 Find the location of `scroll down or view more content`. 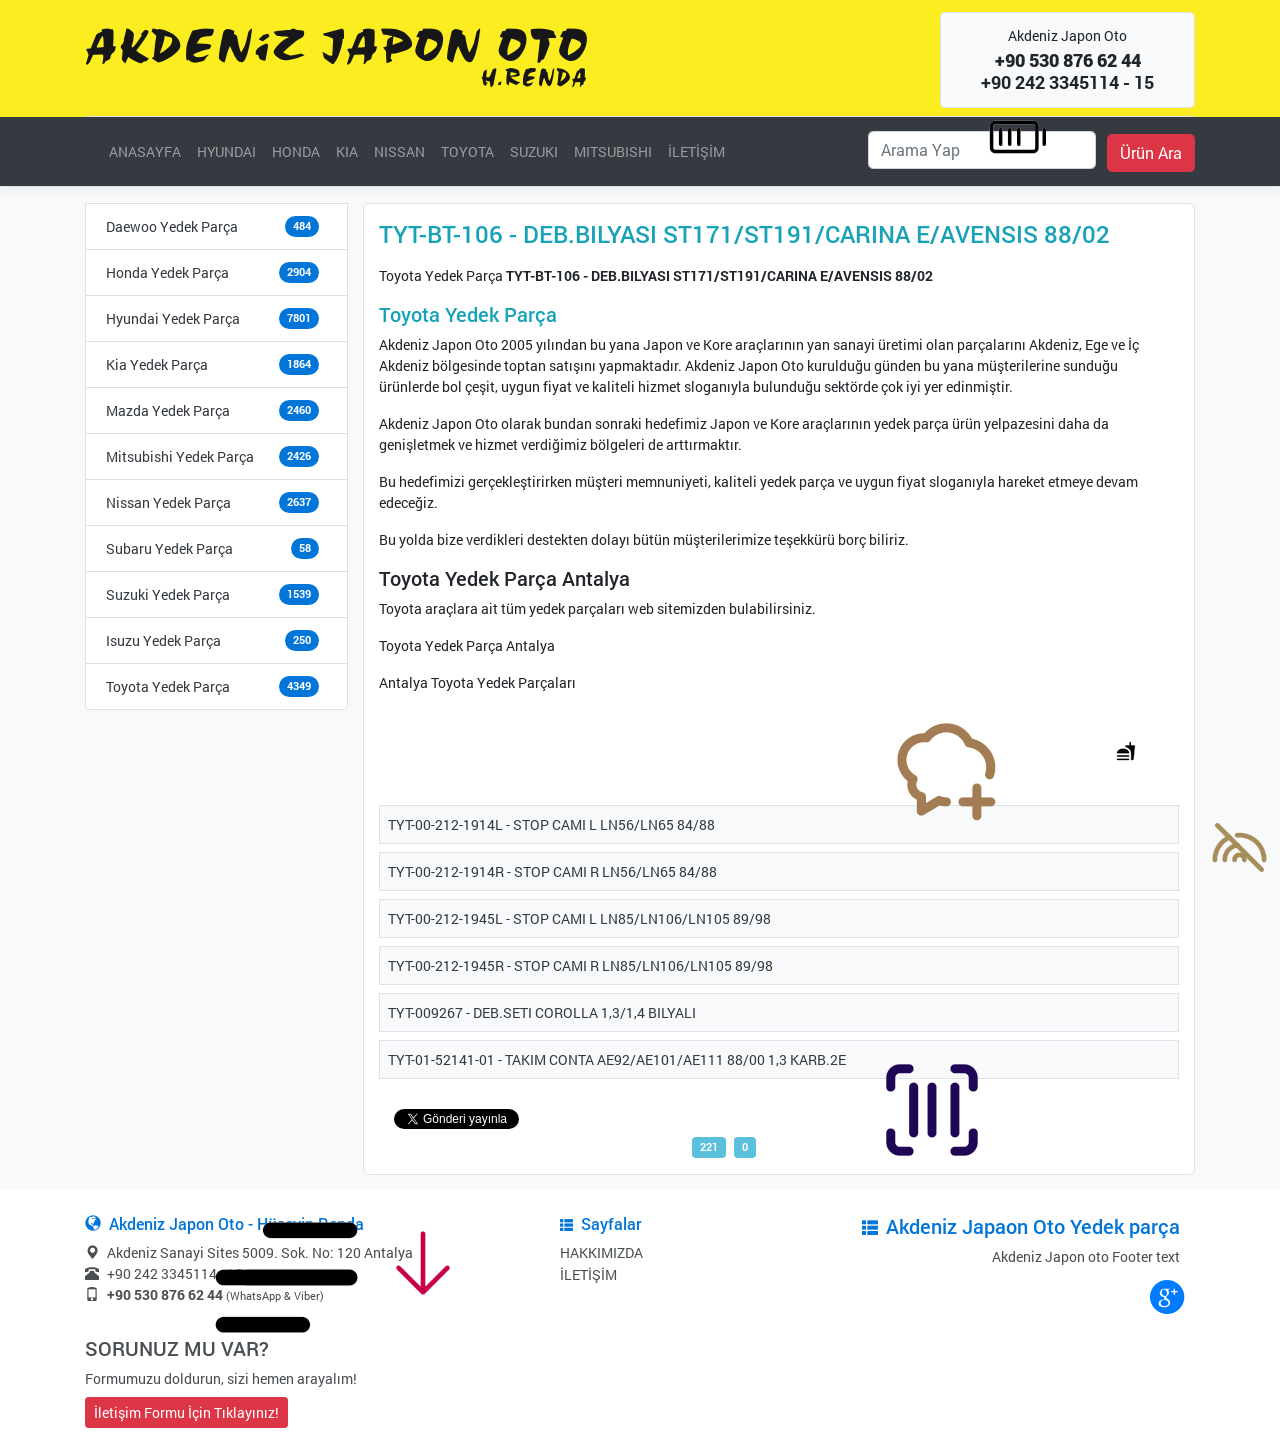

scroll down or view more content is located at coordinates (423, 1263).